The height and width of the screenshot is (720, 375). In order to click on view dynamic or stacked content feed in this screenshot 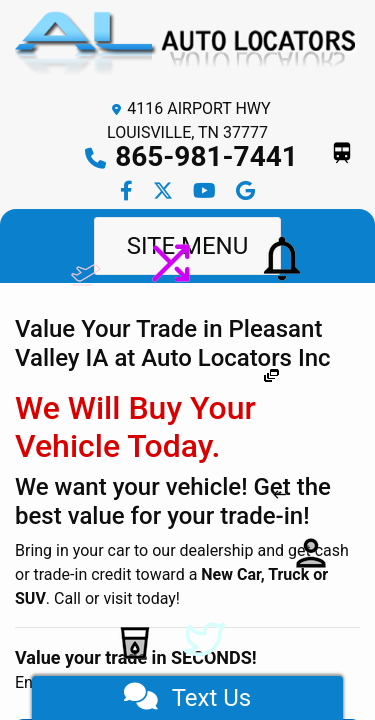, I will do `click(271, 375)`.